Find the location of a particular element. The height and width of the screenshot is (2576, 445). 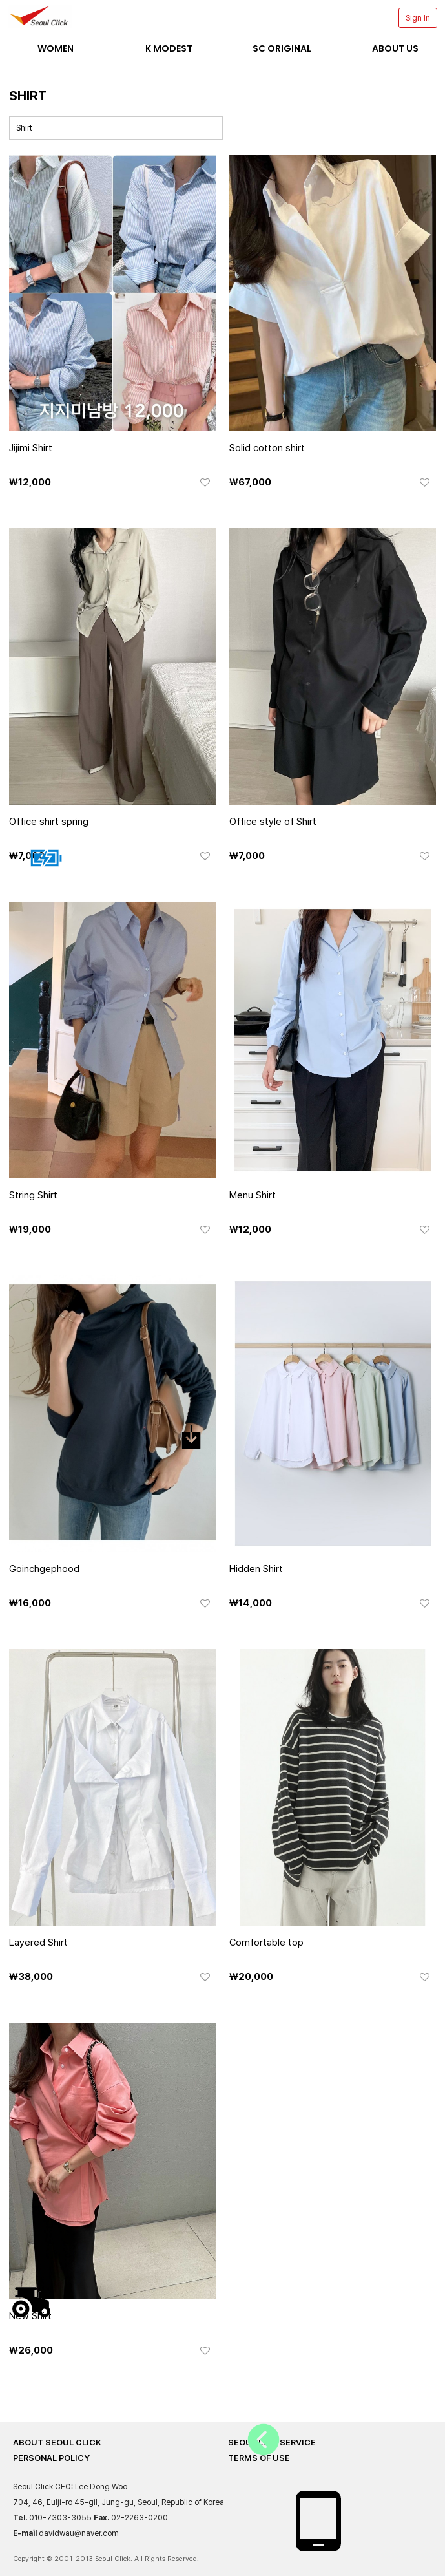

go back to the previous screen is located at coordinates (264, 2440).